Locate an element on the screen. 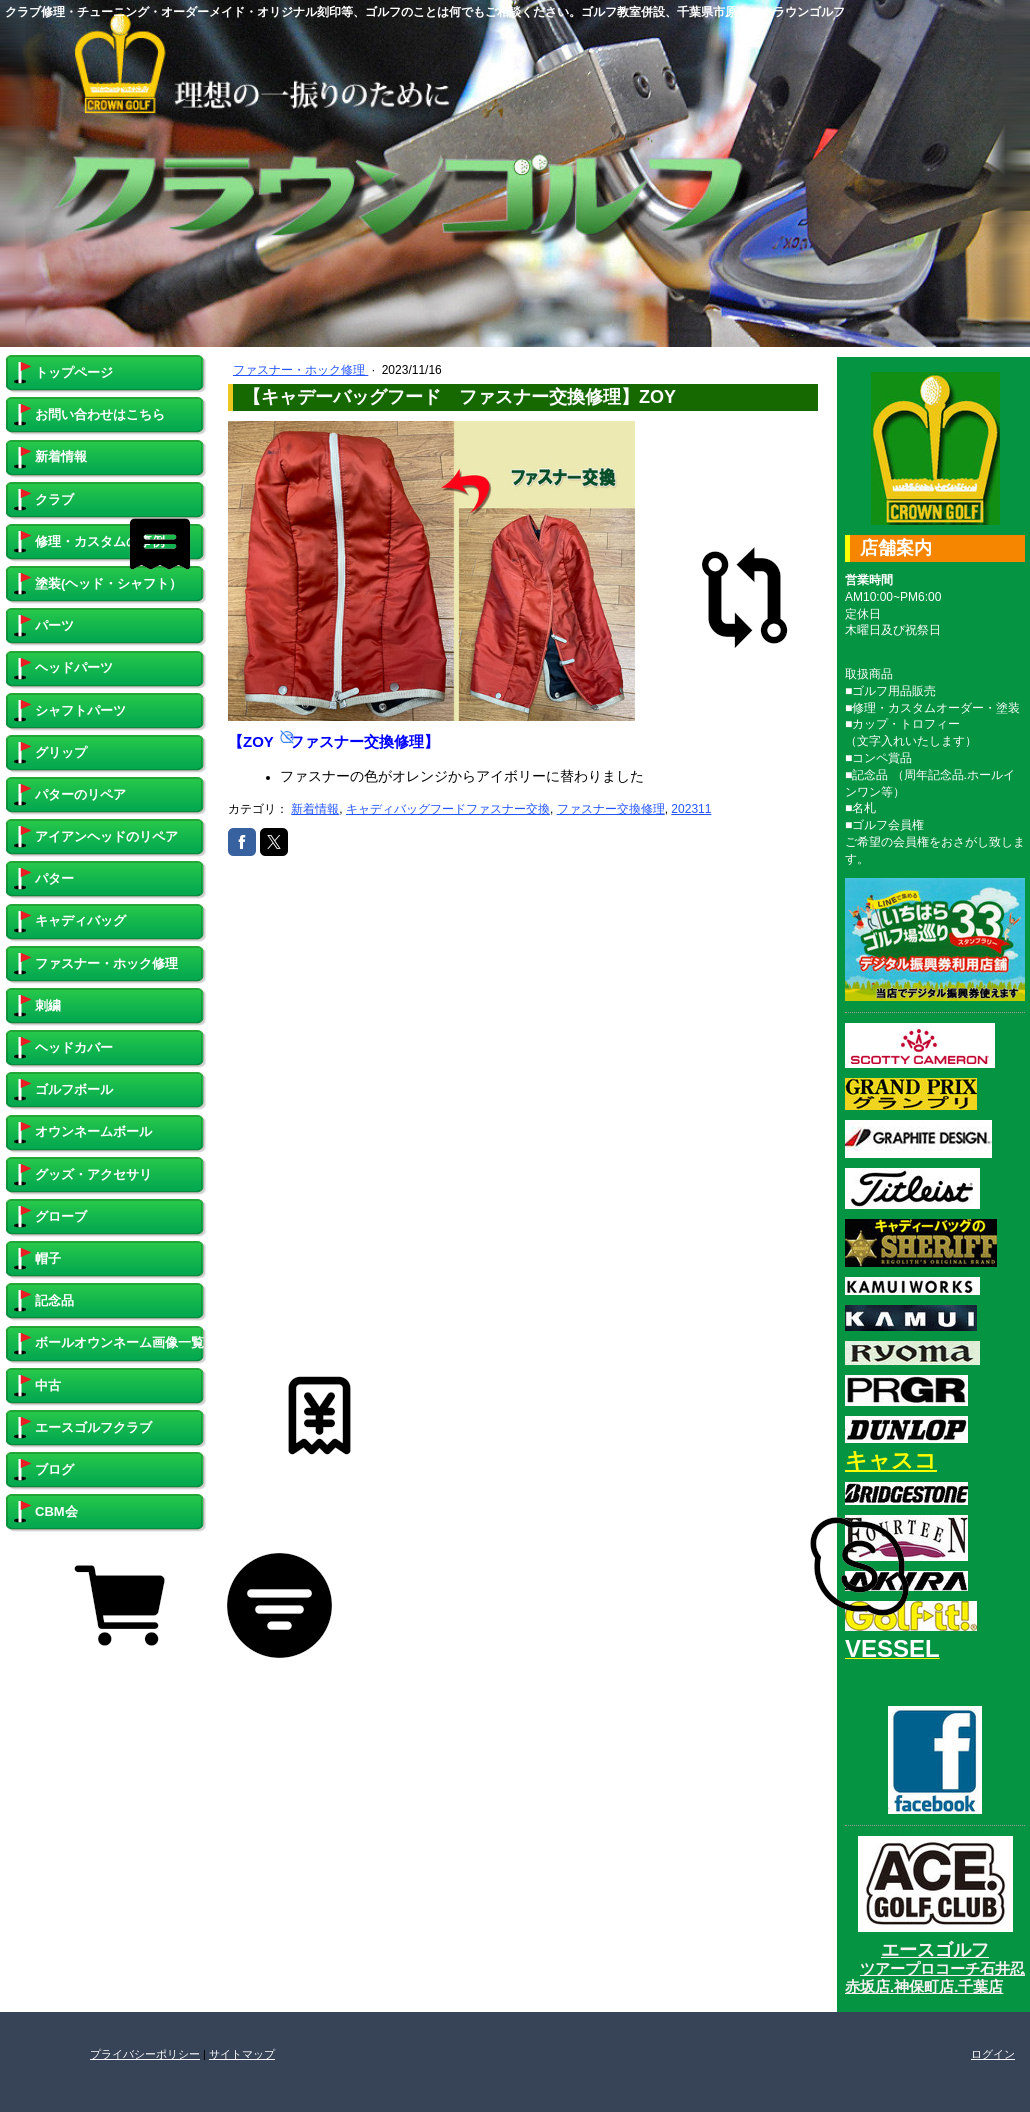  view yen transaction receipt is located at coordinates (319, 1415).